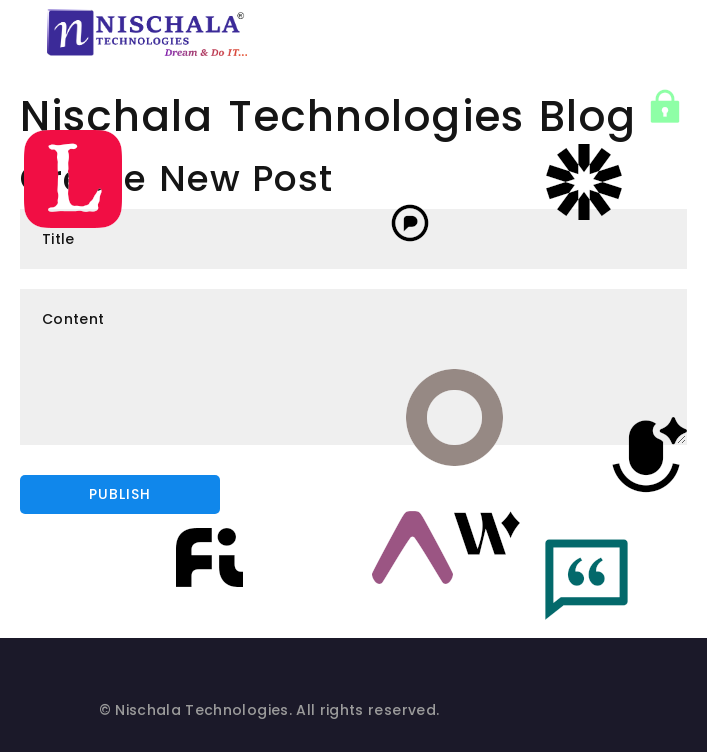 The image size is (707, 752). What do you see at coordinates (412, 547) in the screenshot?
I see `expo development platform logo` at bounding box center [412, 547].